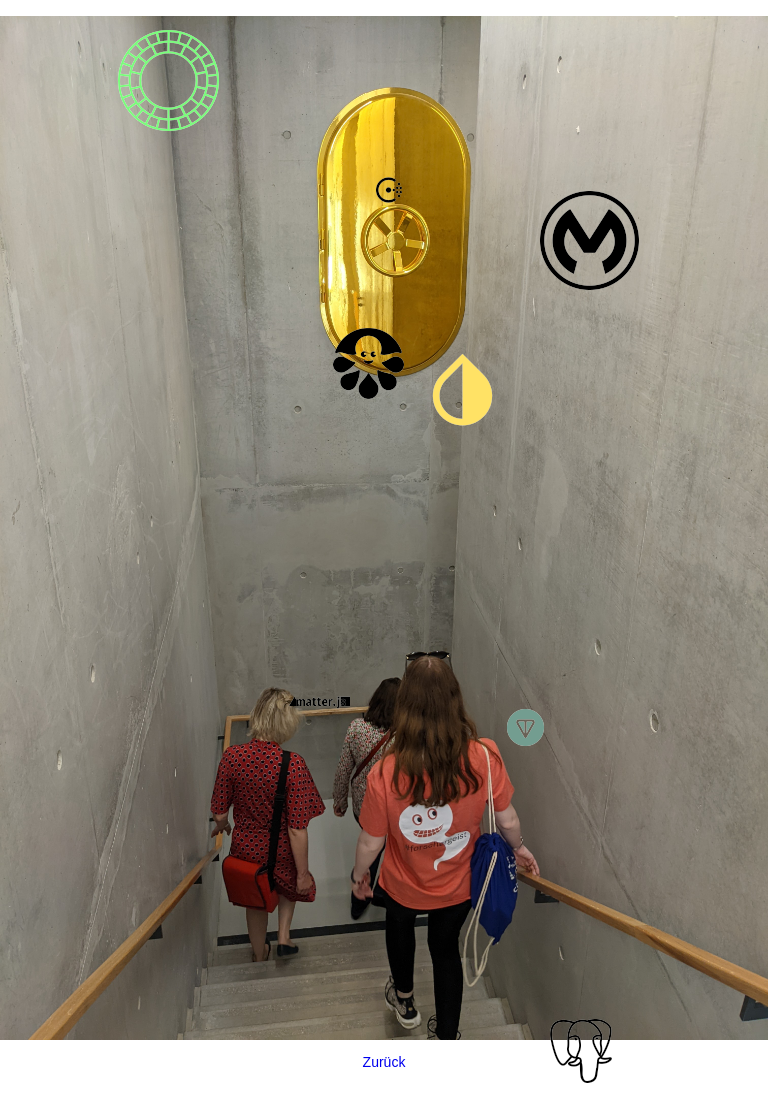 This screenshot has height=1113, width=768. What do you see at coordinates (525, 727) in the screenshot?
I see `open TON wallet or blockchain app` at bounding box center [525, 727].